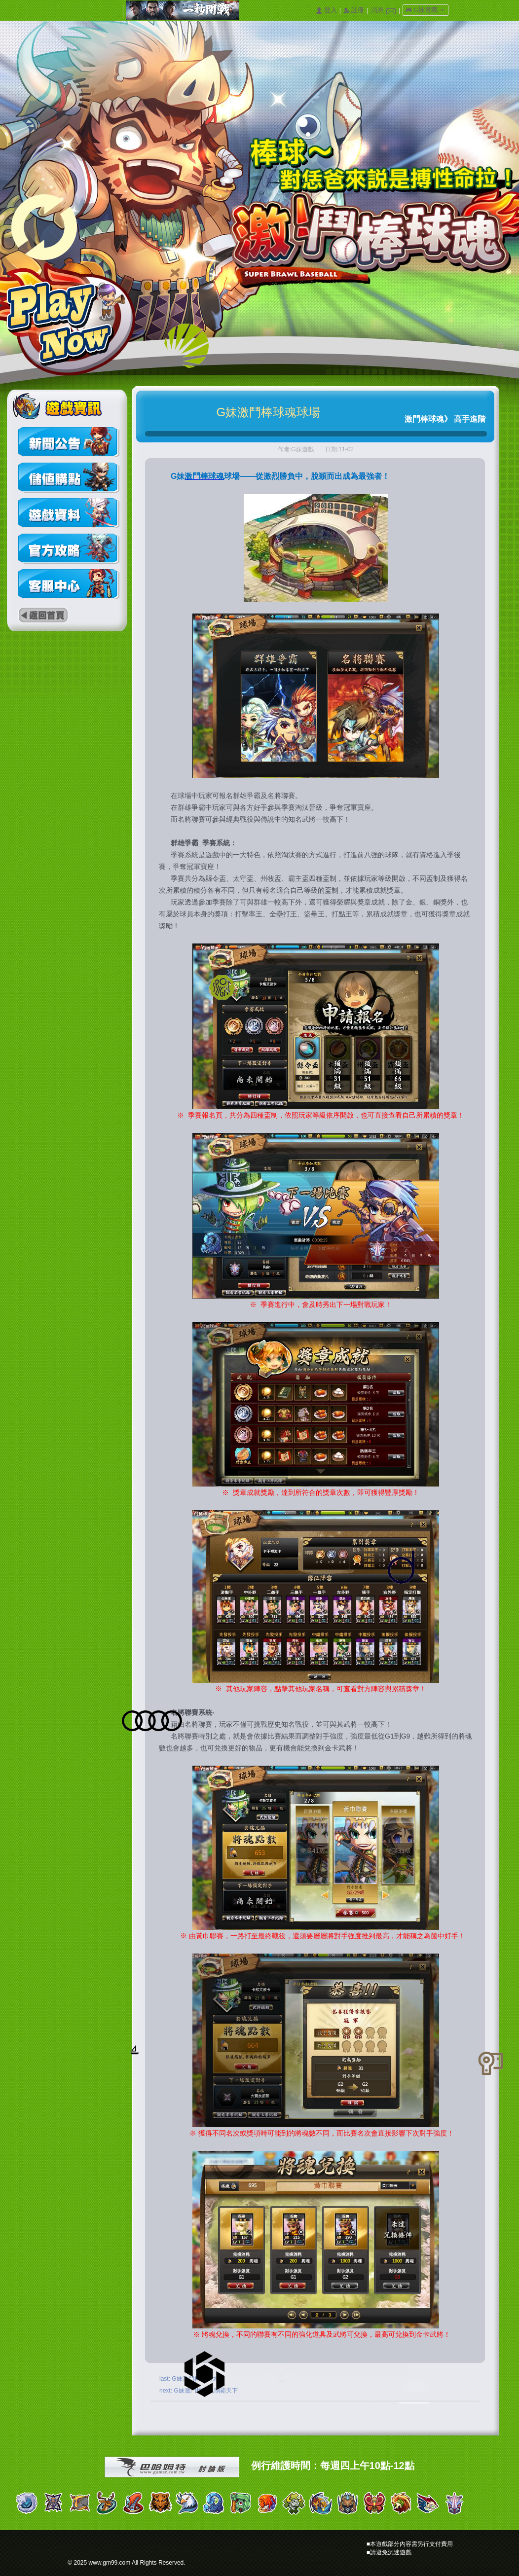  I want to click on Audi brand or vehicle information, so click(152, 1721).